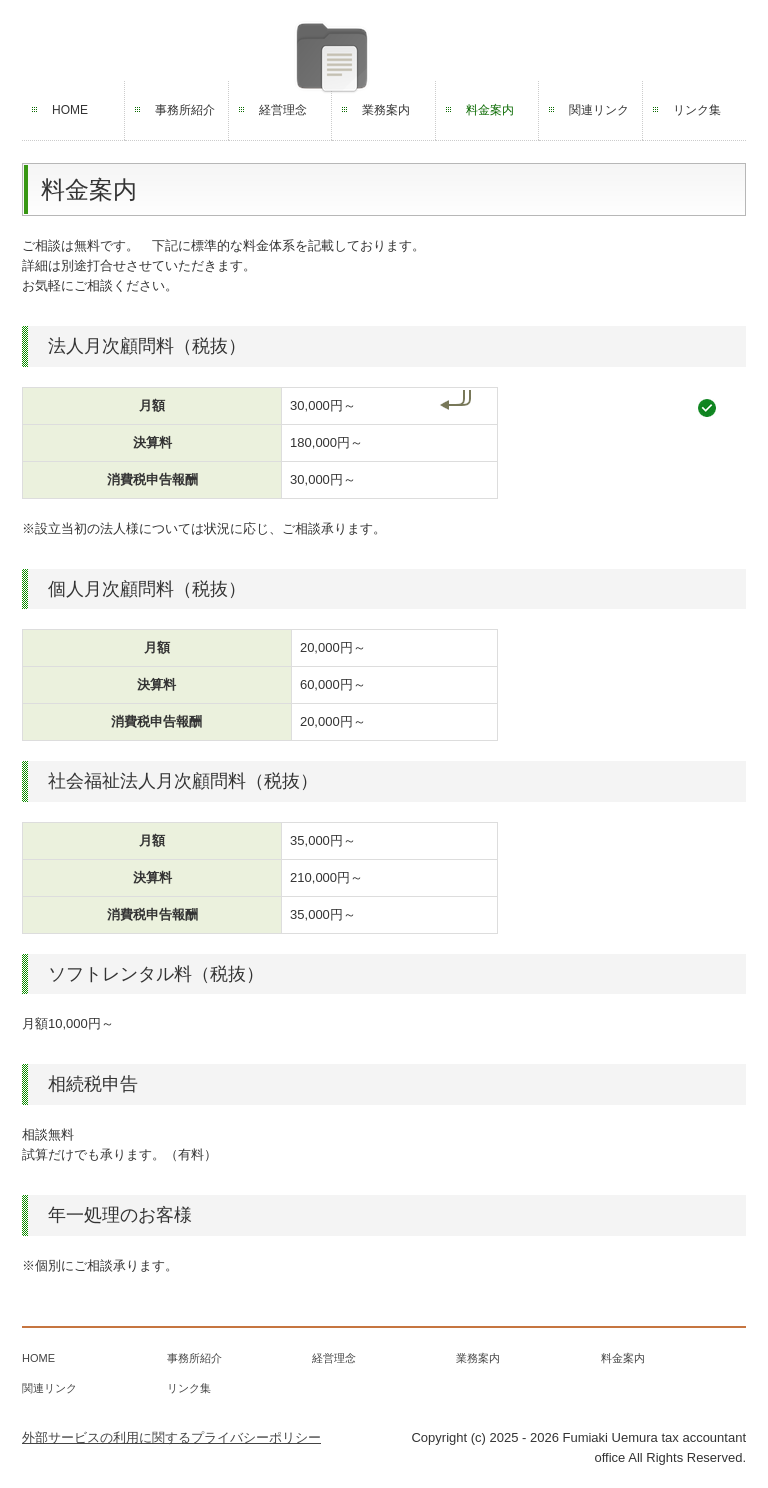 The image size is (768, 1488). I want to click on open an existing document or file, so click(332, 56).